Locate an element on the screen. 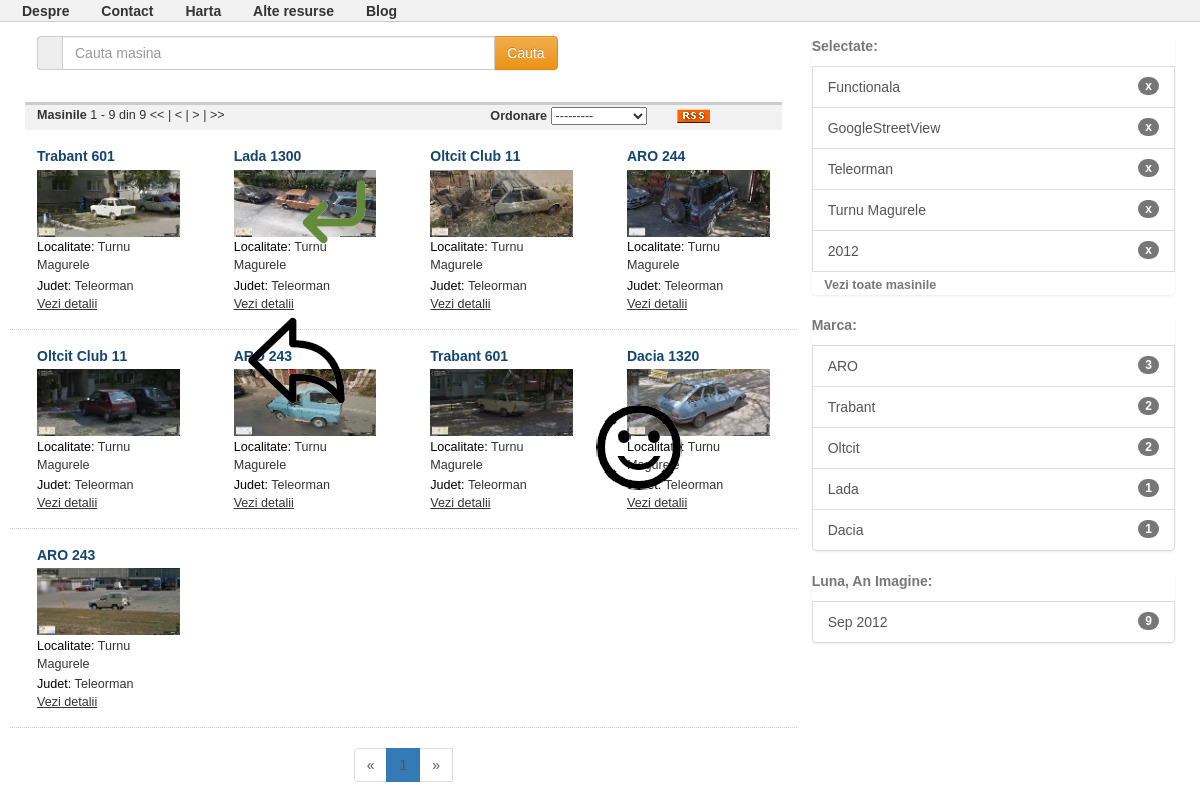 The image size is (1200, 802). undo the last action is located at coordinates (296, 360).